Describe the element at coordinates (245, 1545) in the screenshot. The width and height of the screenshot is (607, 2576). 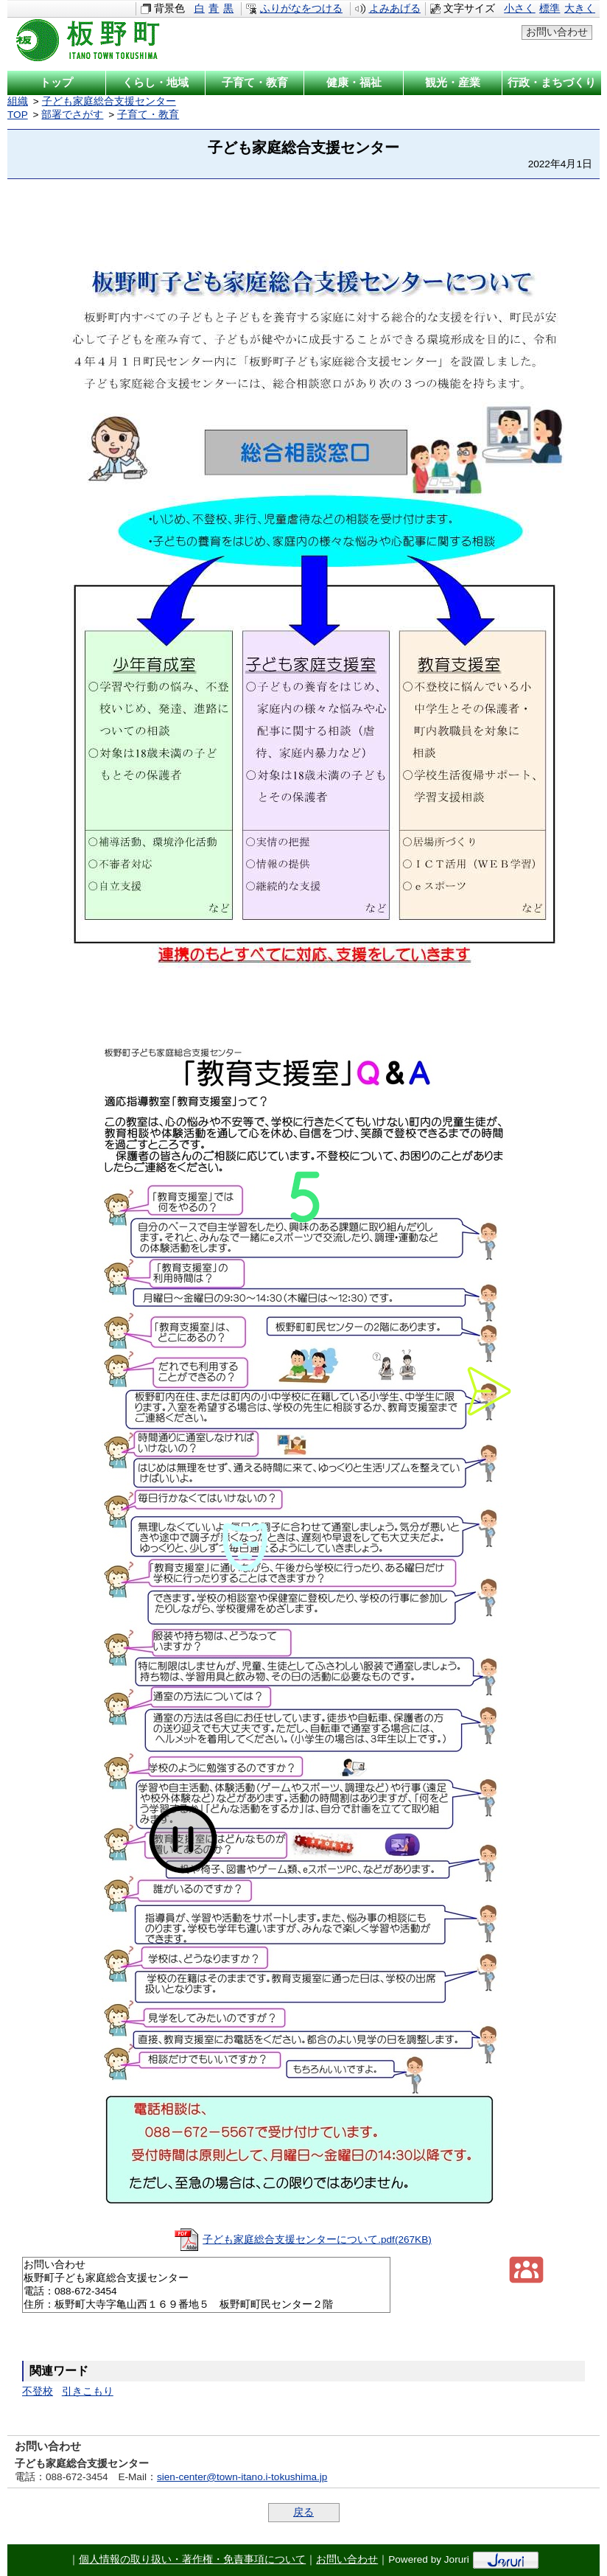
I see `indicates sad or negative emotion` at that location.